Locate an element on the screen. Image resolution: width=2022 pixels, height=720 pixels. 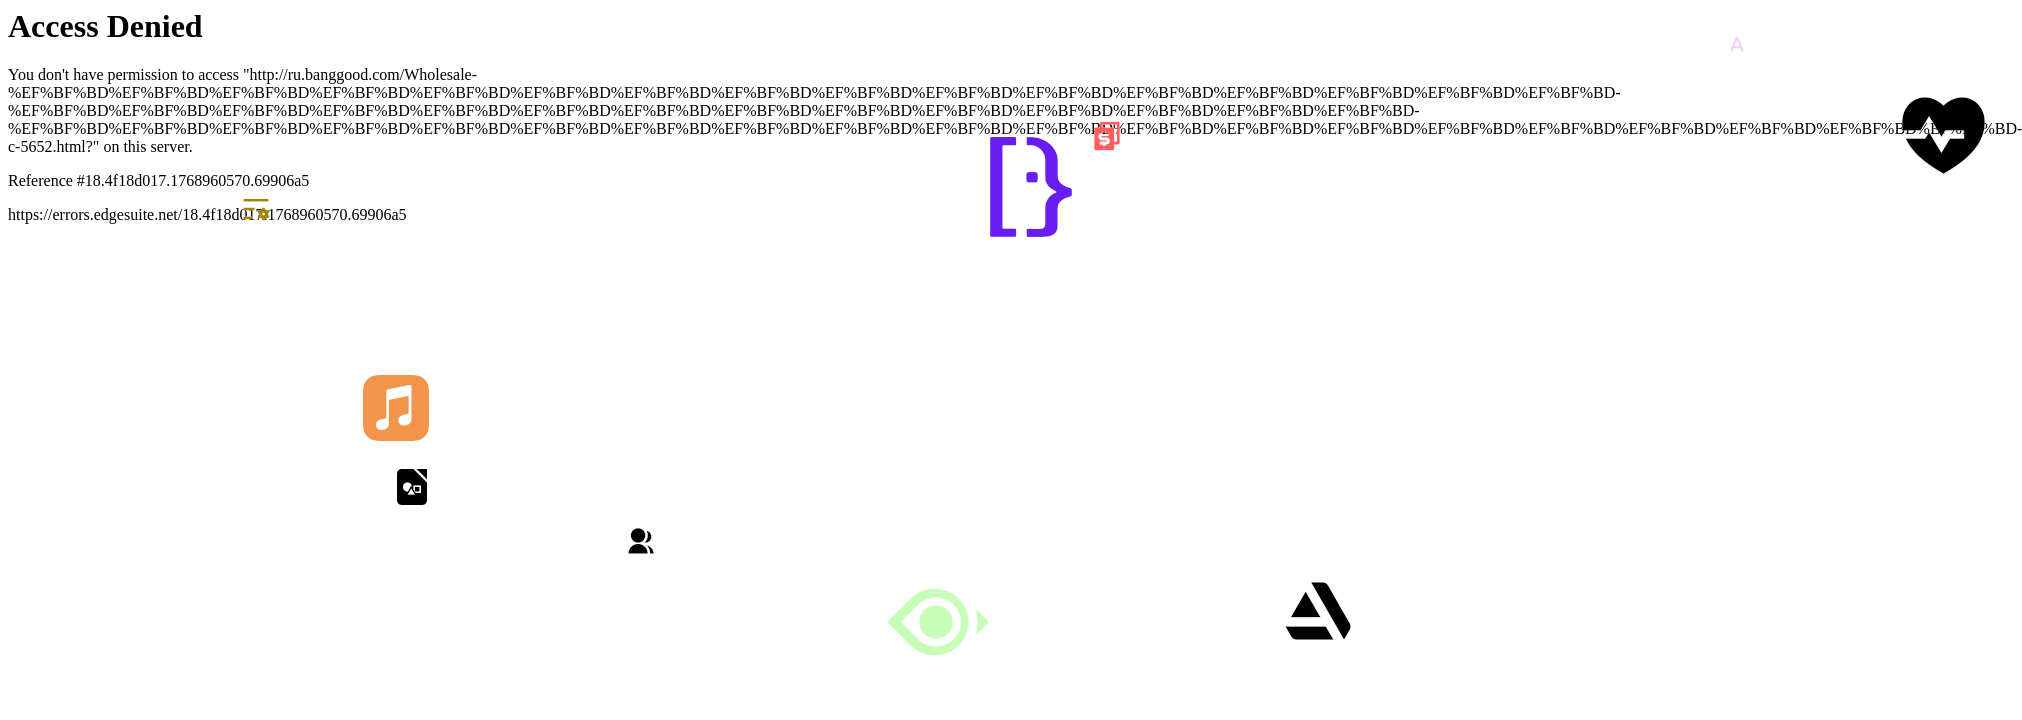
open LibreOffice Draw application is located at coordinates (412, 487).